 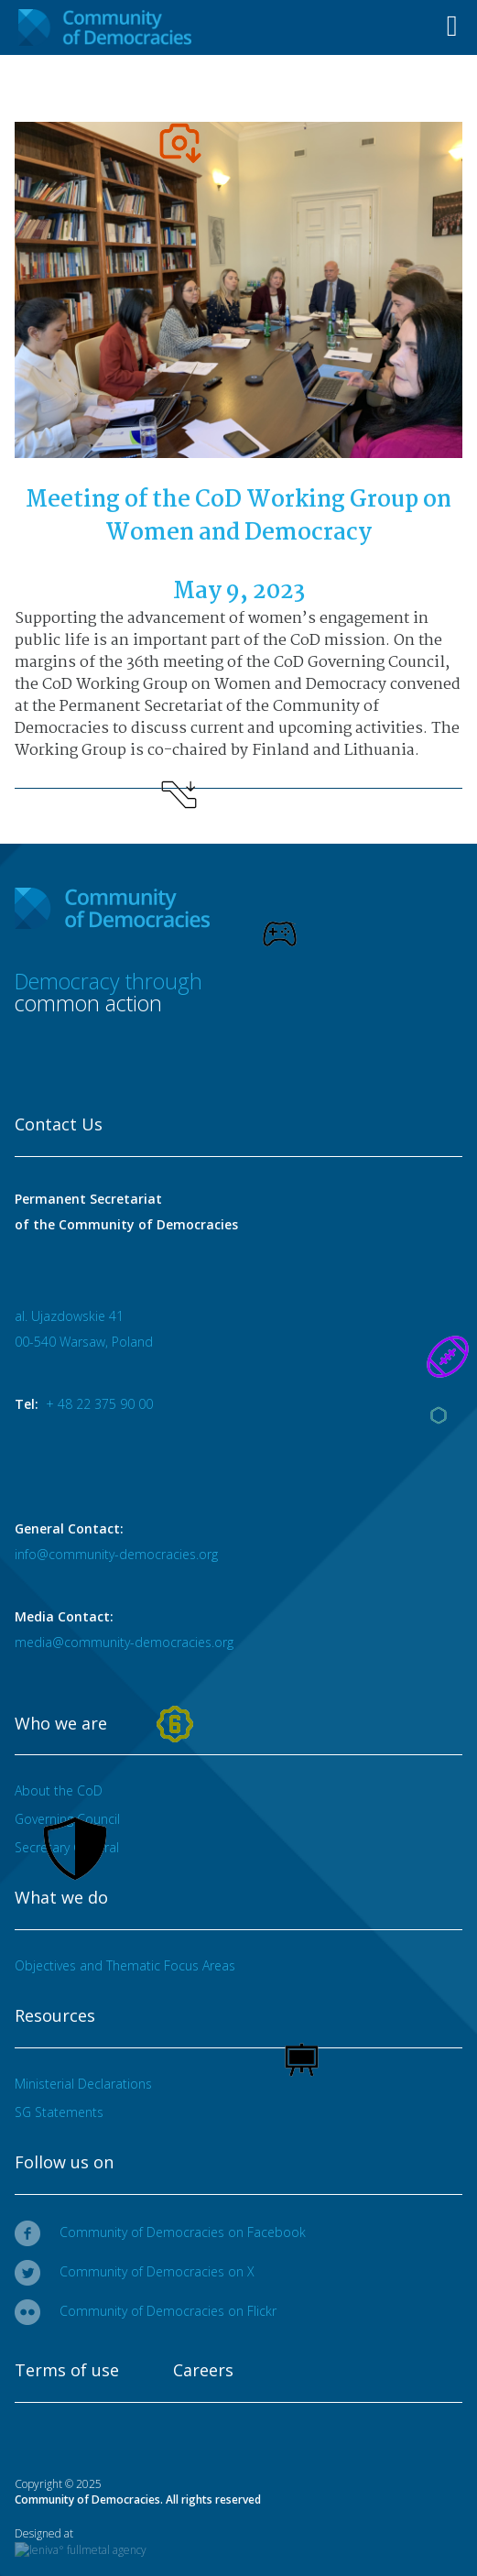 What do you see at coordinates (439, 1415) in the screenshot?
I see `indicates a hexagonal shape or geometric element` at bounding box center [439, 1415].